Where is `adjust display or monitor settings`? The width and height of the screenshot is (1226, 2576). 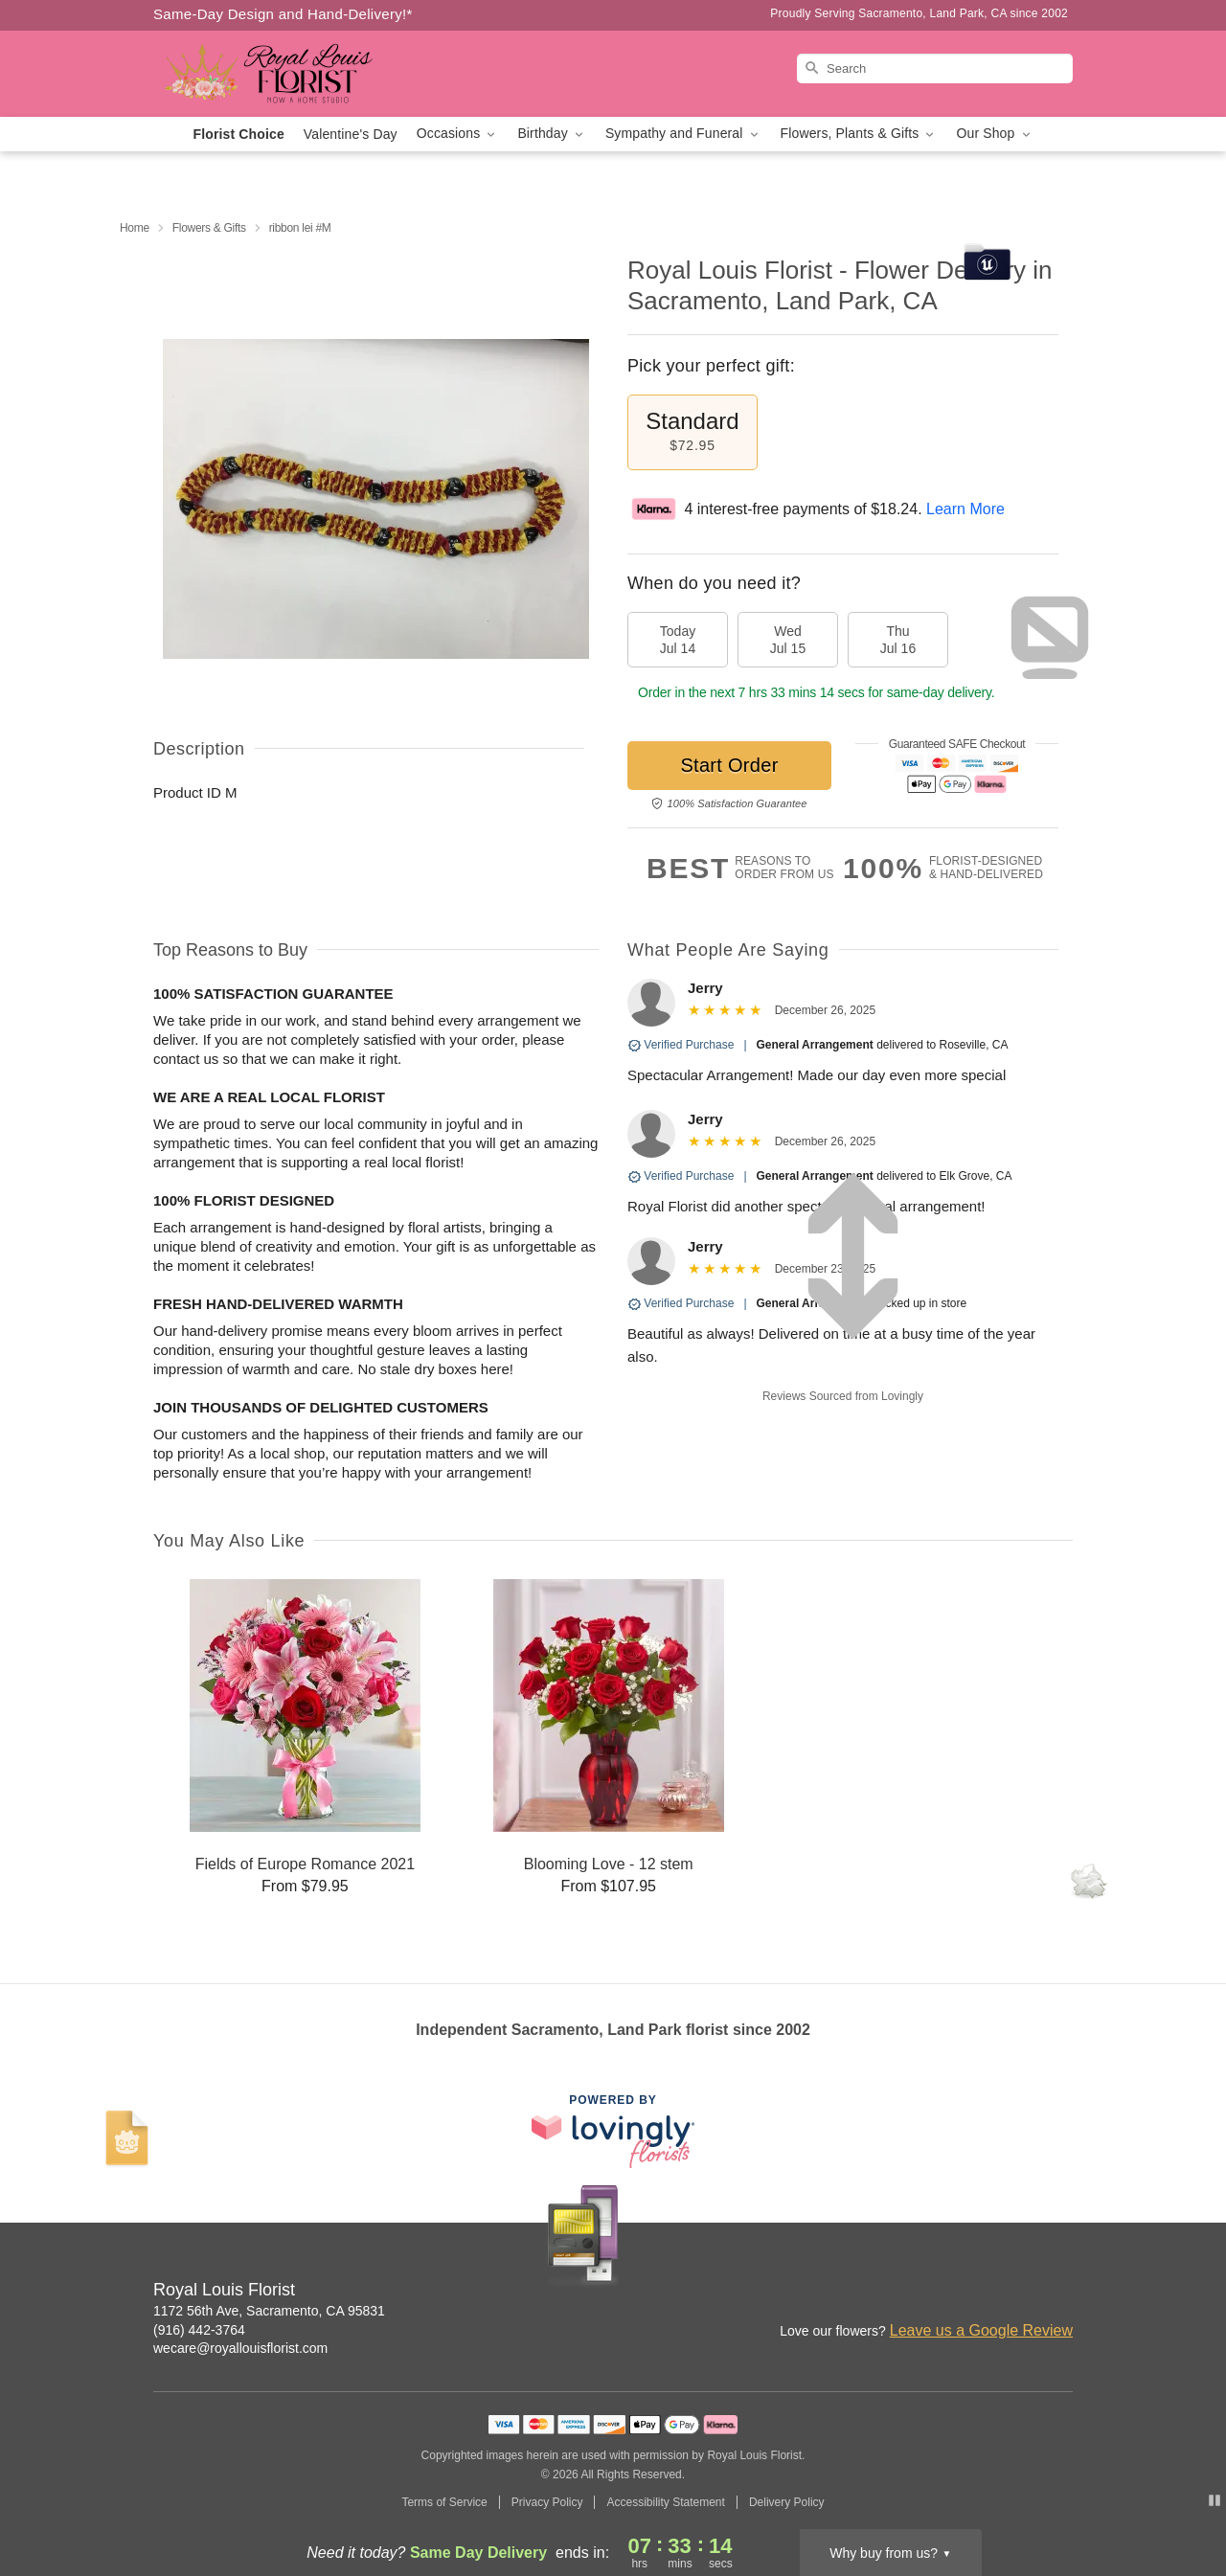
adjust display or monitor settings is located at coordinates (1050, 635).